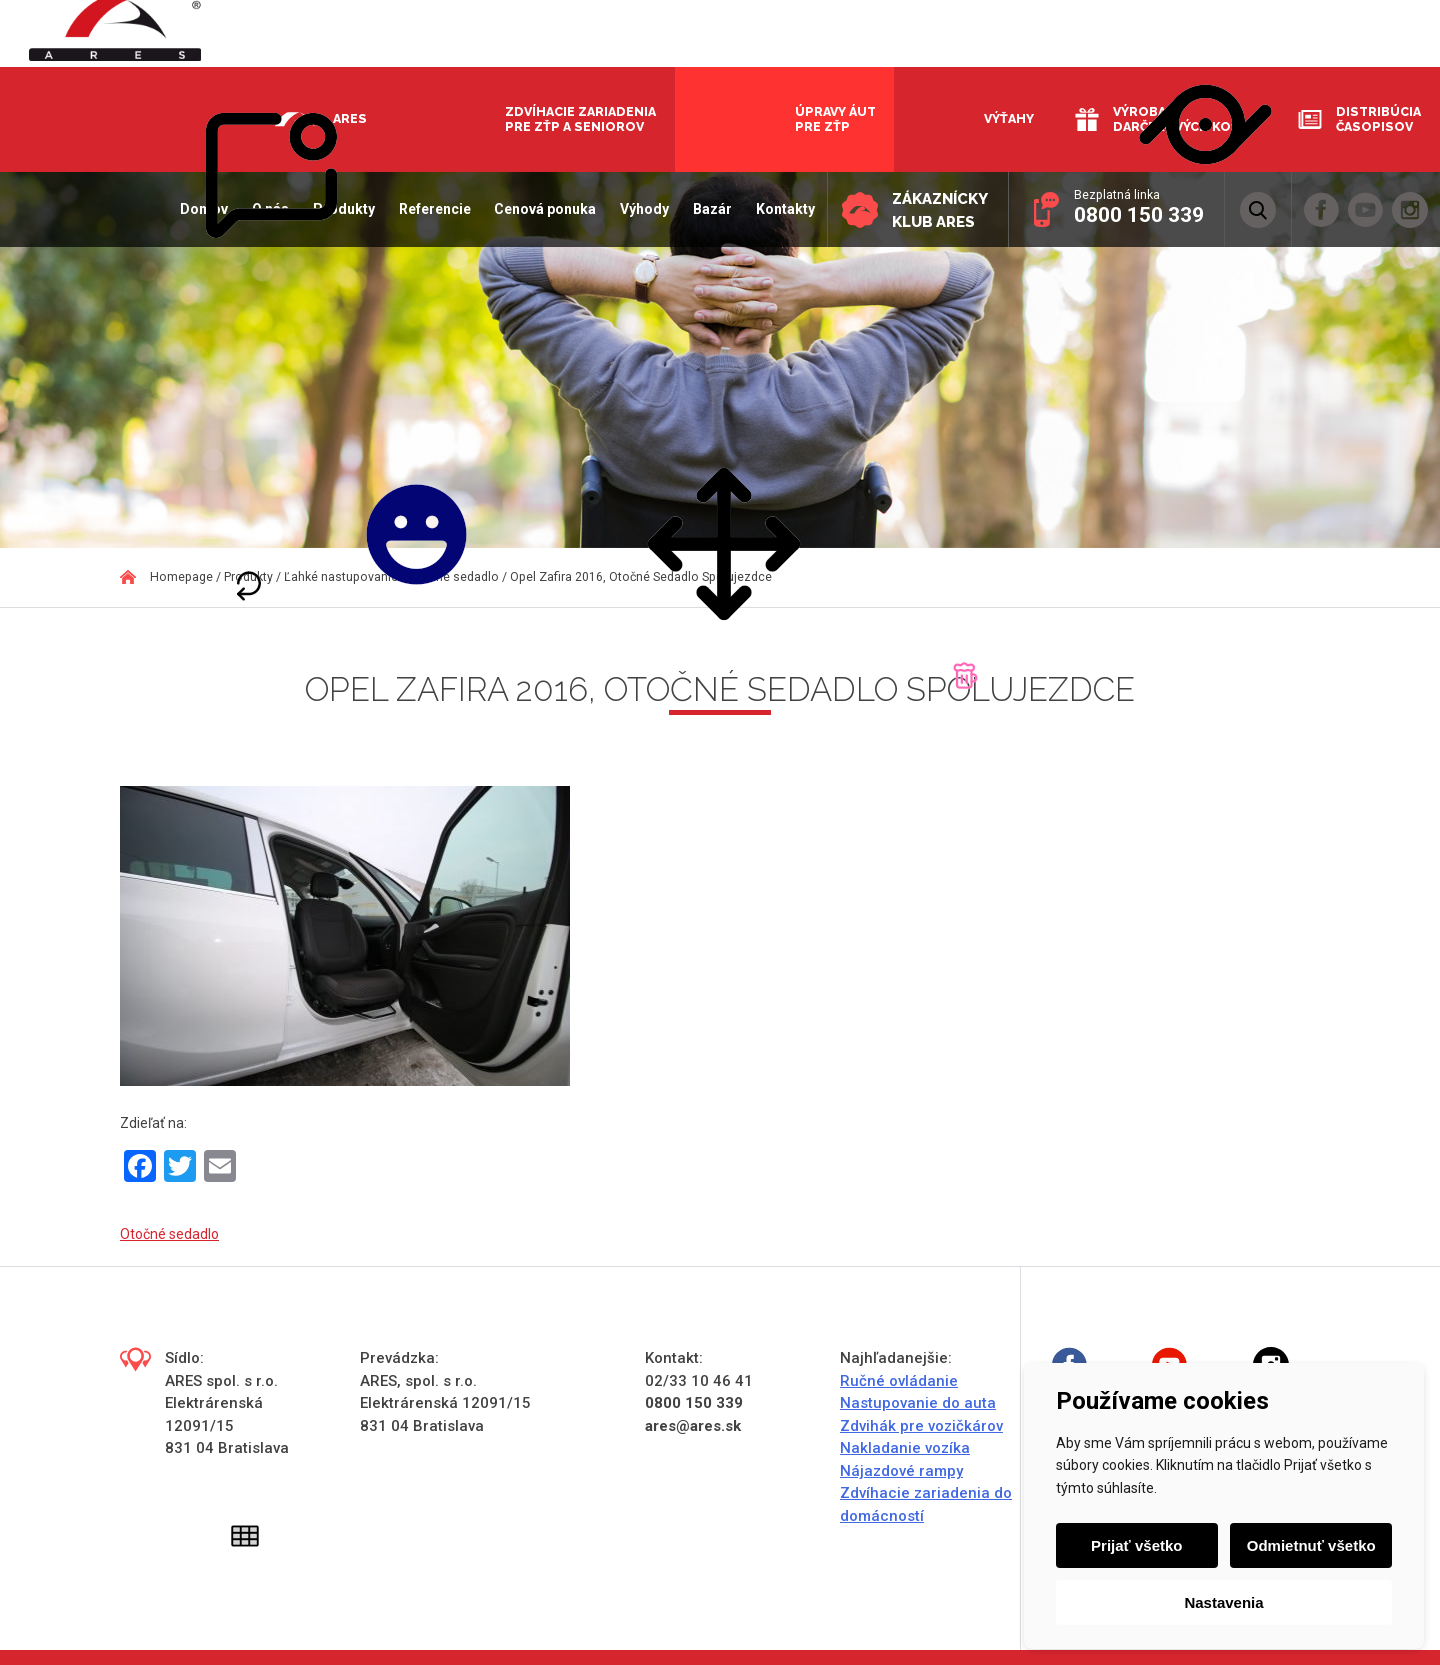 This screenshot has width=1440, height=1665. I want to click on react with a laugh emoji, so click(416, 534).